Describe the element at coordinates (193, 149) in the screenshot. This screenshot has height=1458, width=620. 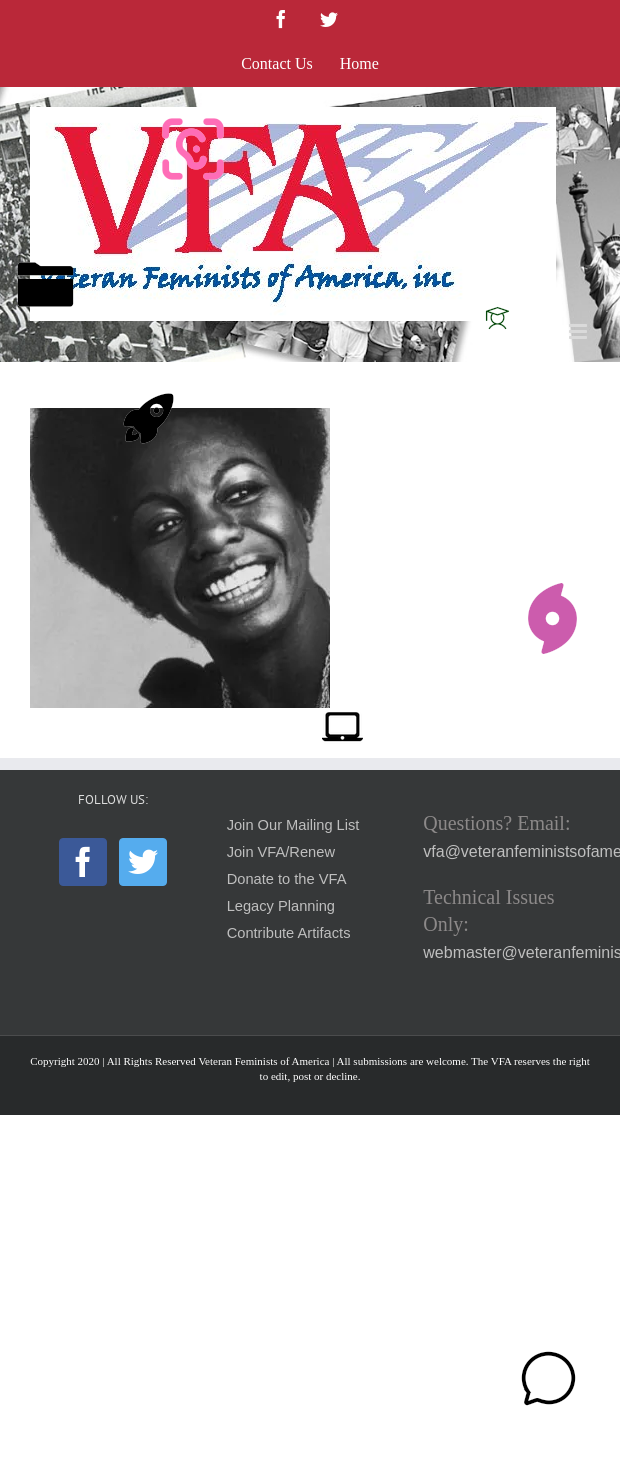
I see `scan or identify using ear biometrics` at that location.